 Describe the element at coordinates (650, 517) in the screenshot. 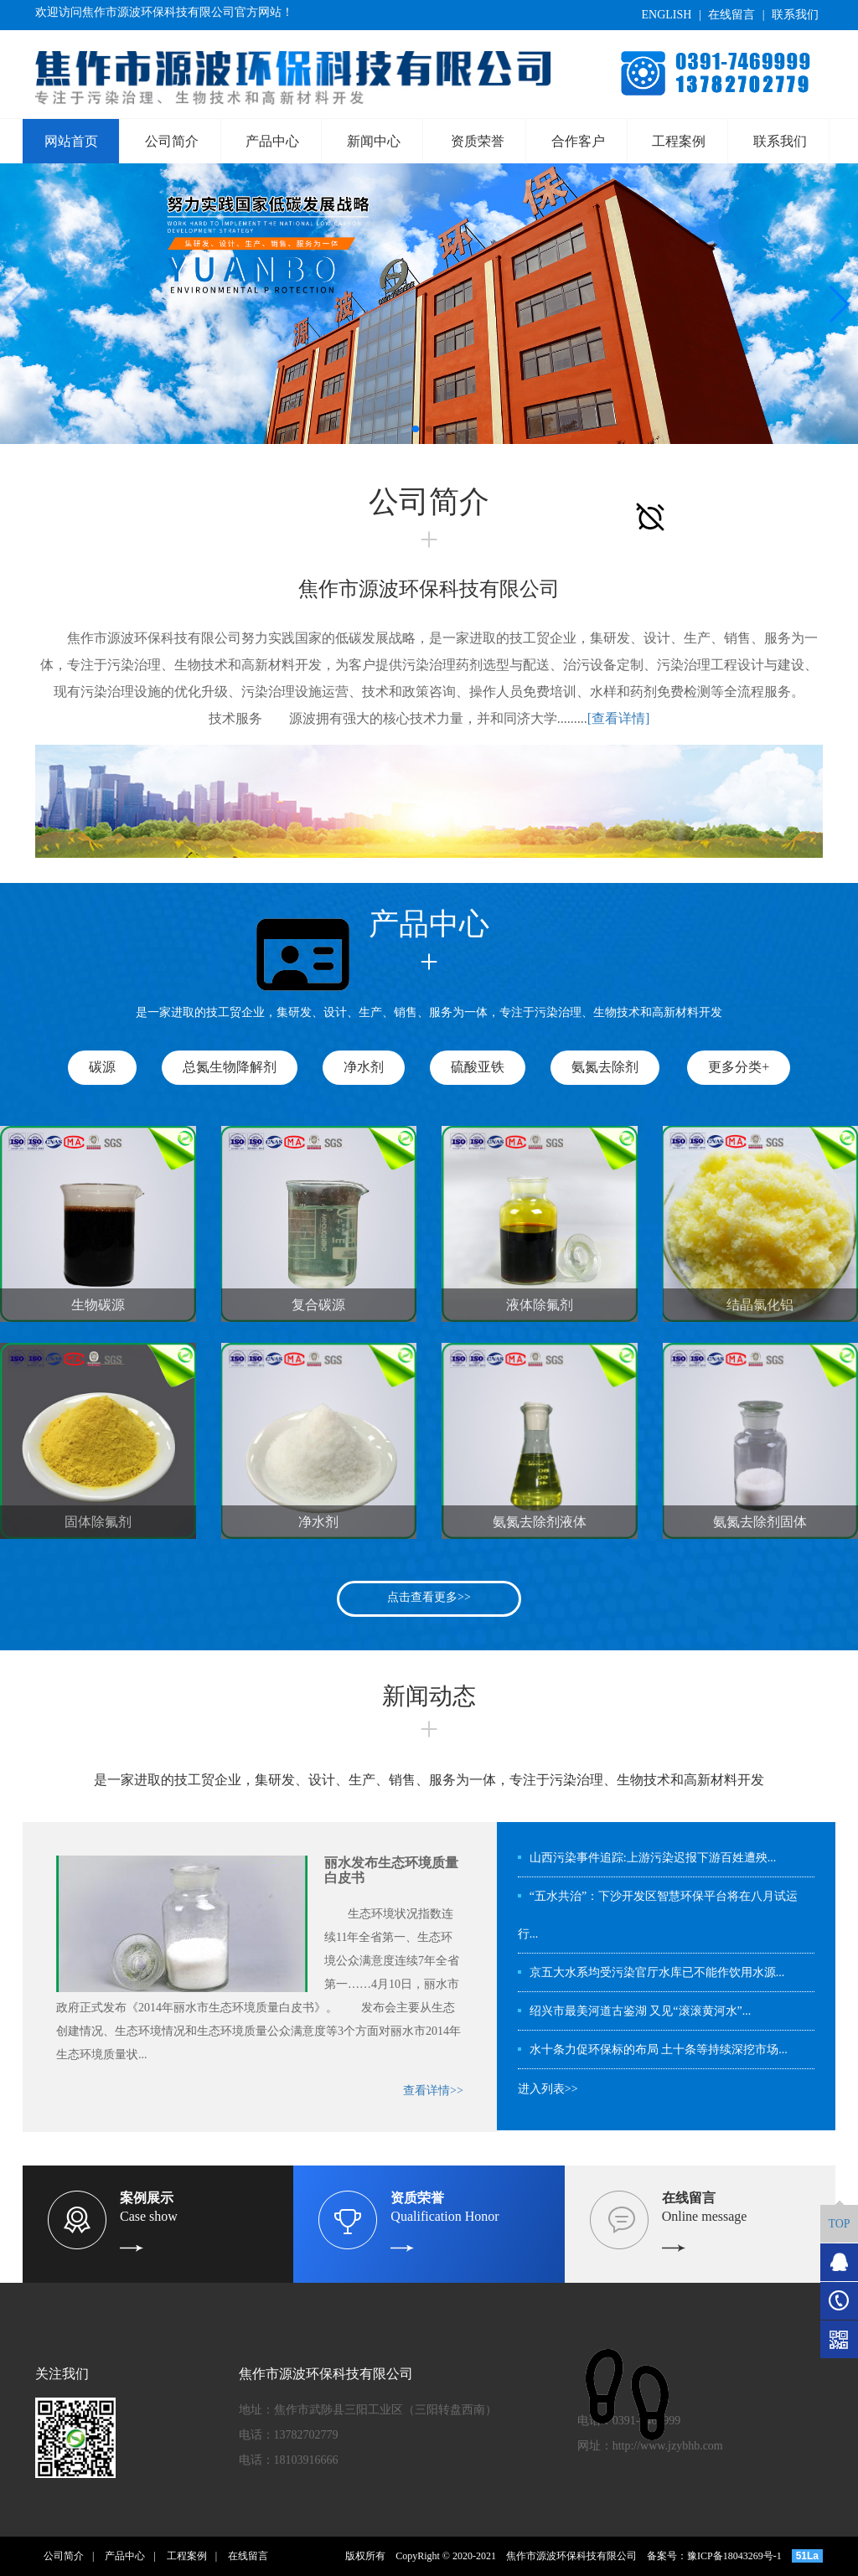

I see `disable or turn off alarm` at that location.